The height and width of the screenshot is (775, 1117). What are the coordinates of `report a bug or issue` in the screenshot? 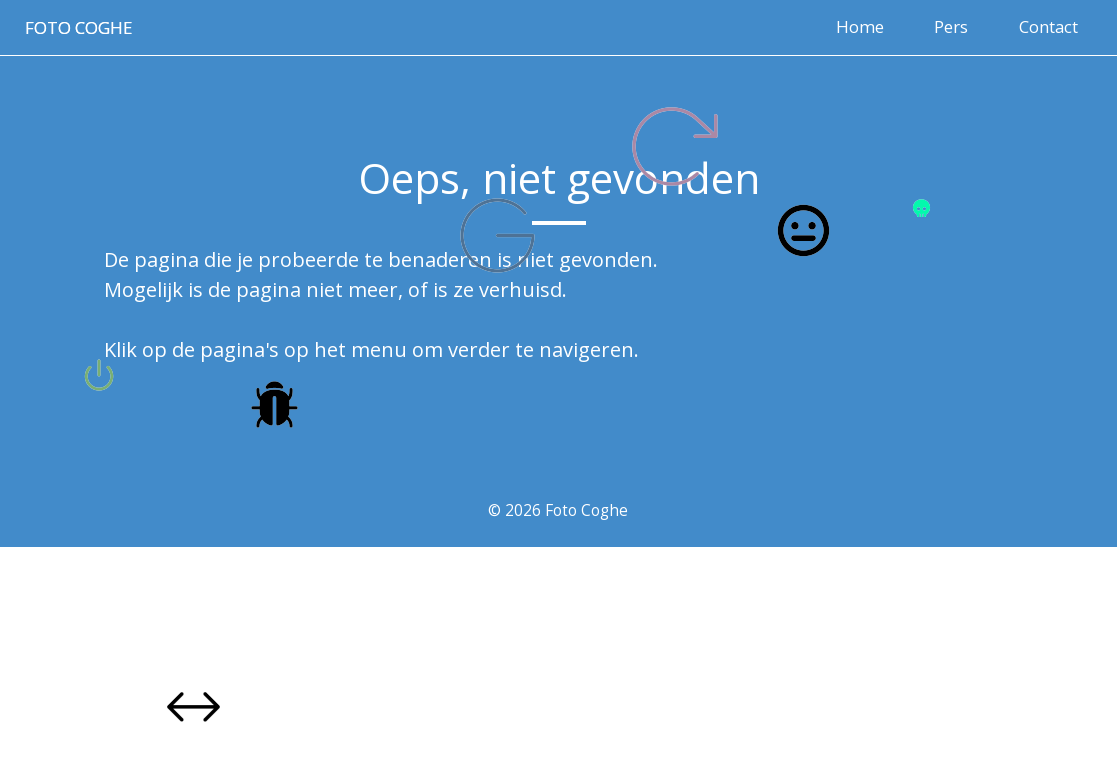 It's located at (274, 404).